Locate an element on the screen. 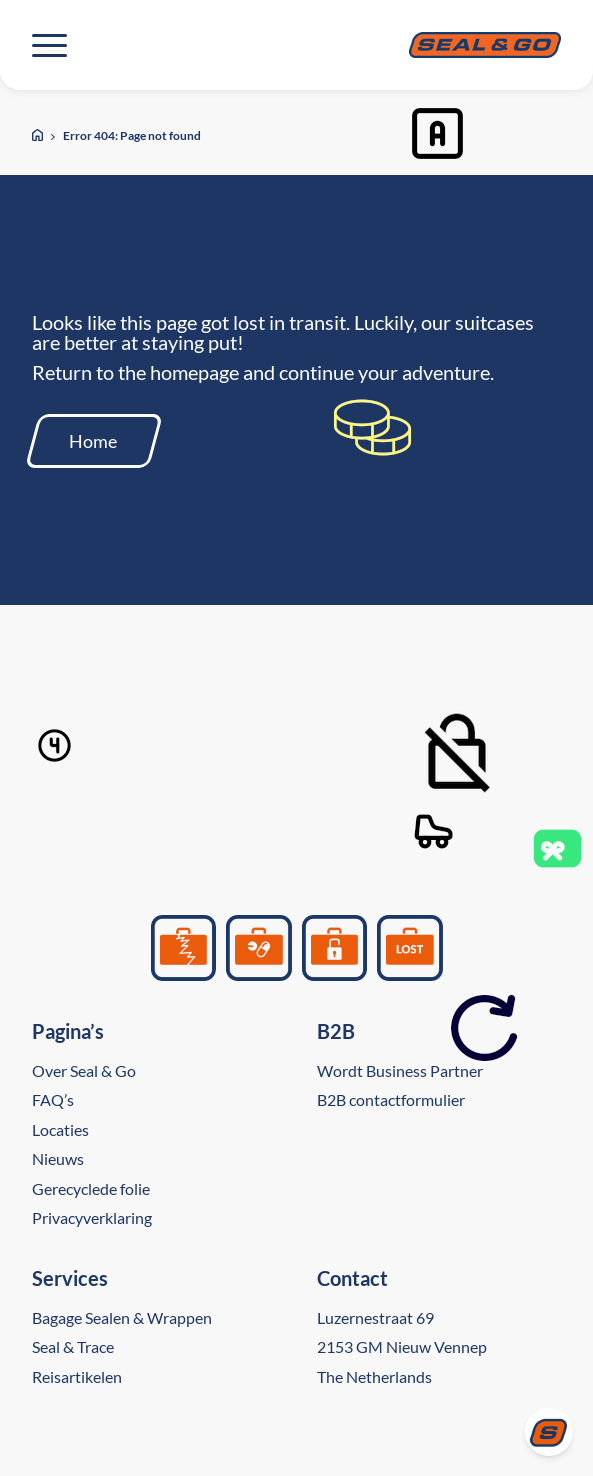  refresh or reload the current page is located at coordinates (484, 1028).